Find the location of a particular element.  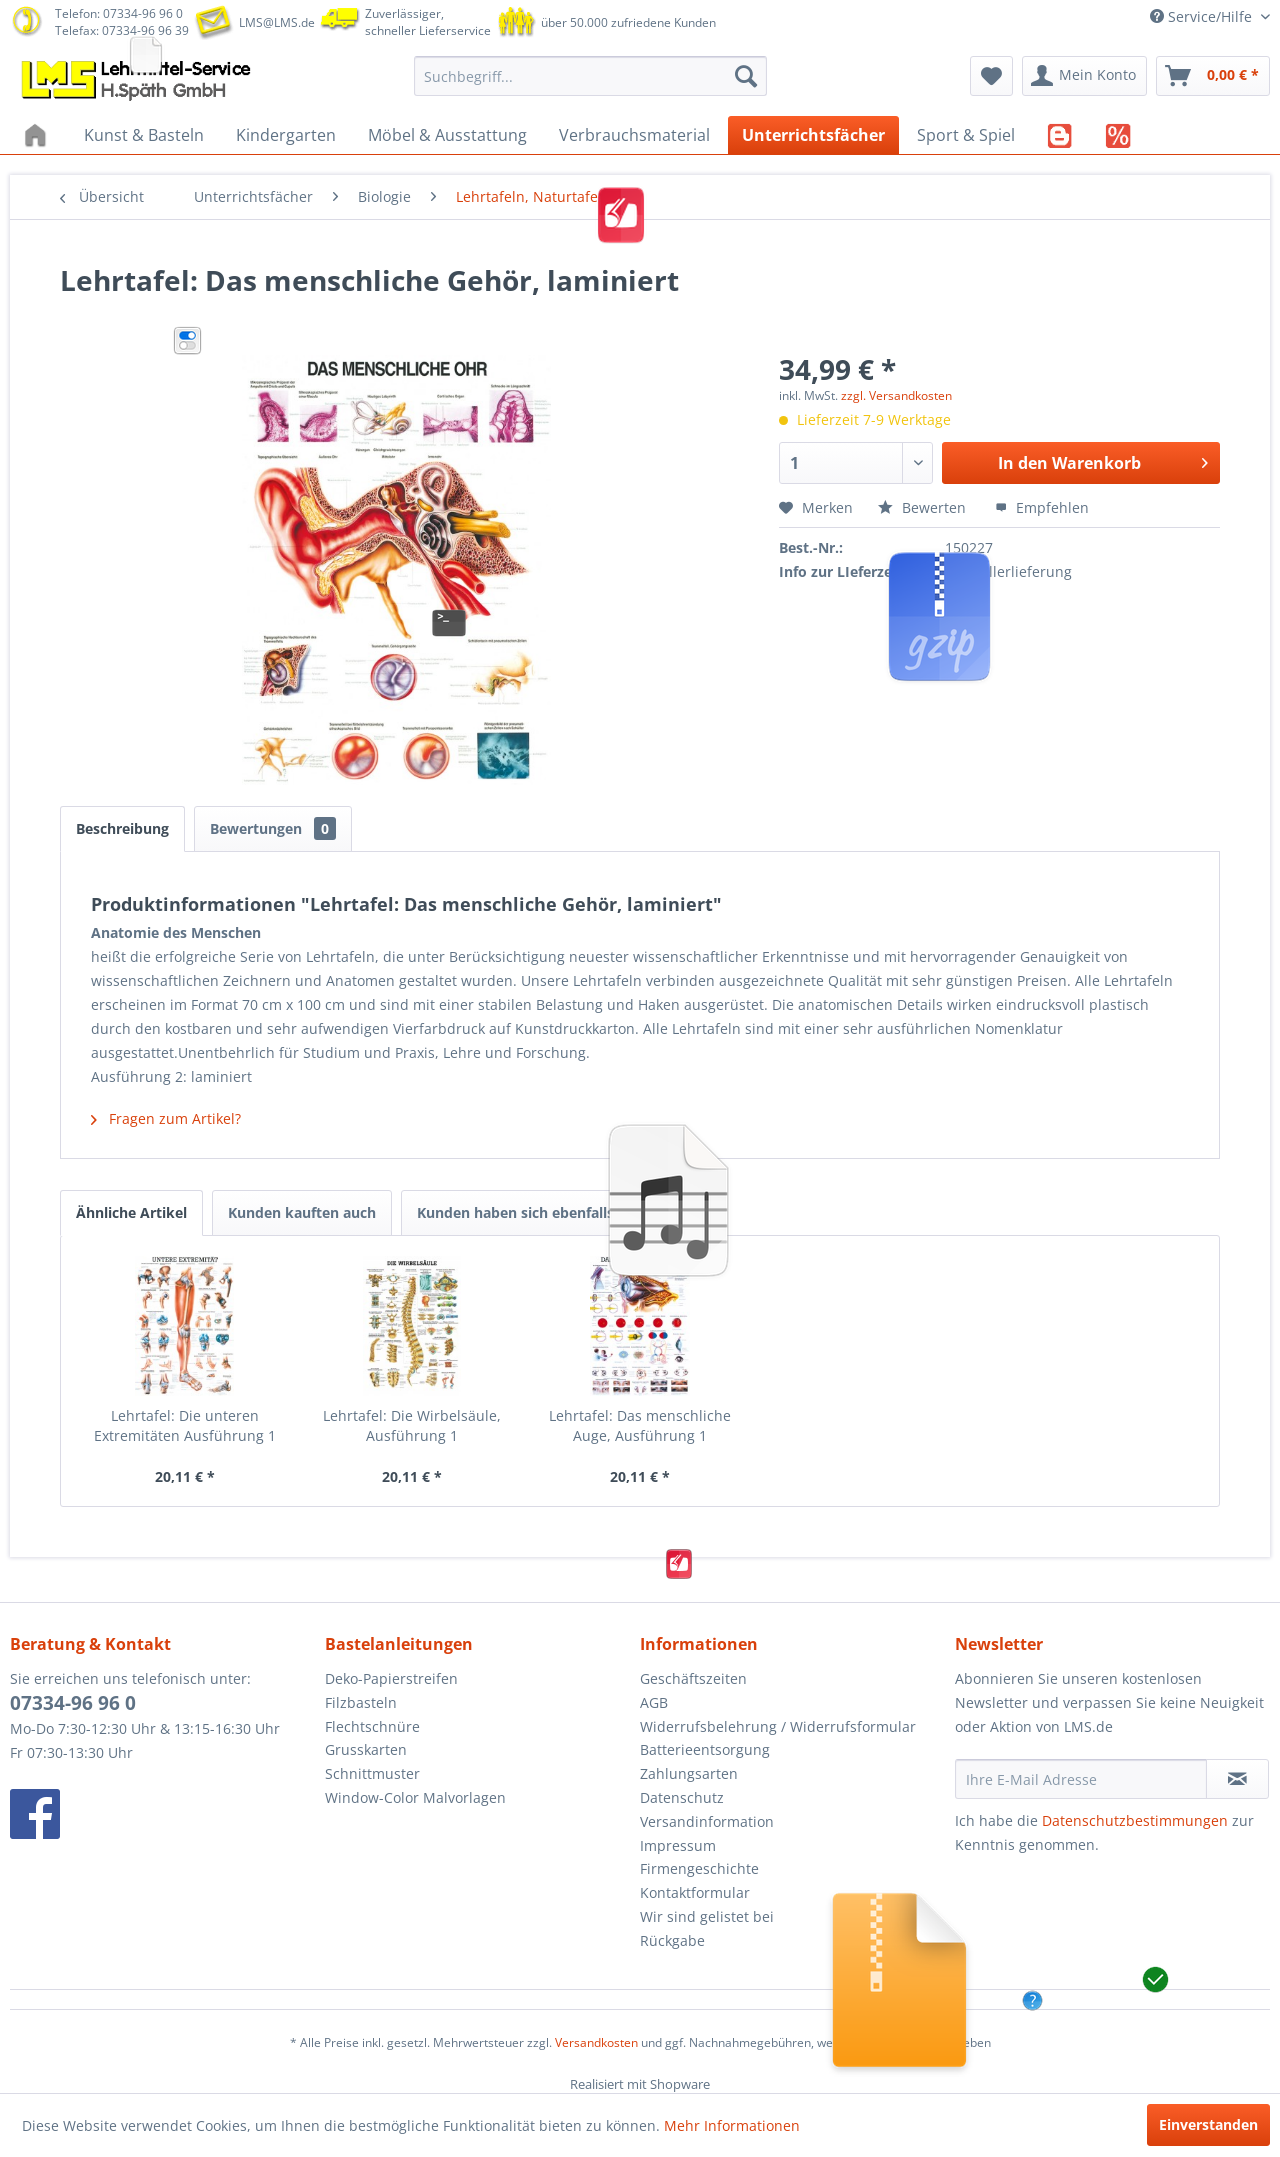

access help or frequently asked questions is located at coordinates (1032, 2000).